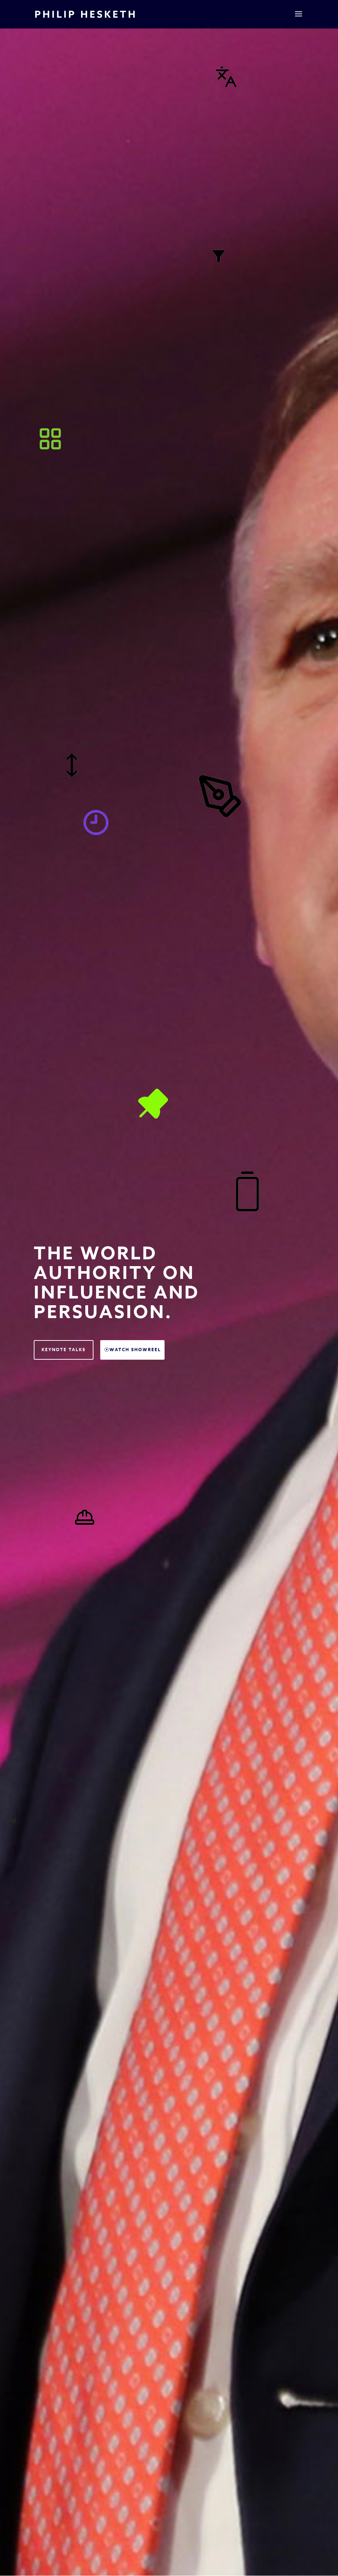 The image size is (338, 2576). Describe the element at coordinates (50, 439) in the screenshot. I see `switch to grid view` at that location.